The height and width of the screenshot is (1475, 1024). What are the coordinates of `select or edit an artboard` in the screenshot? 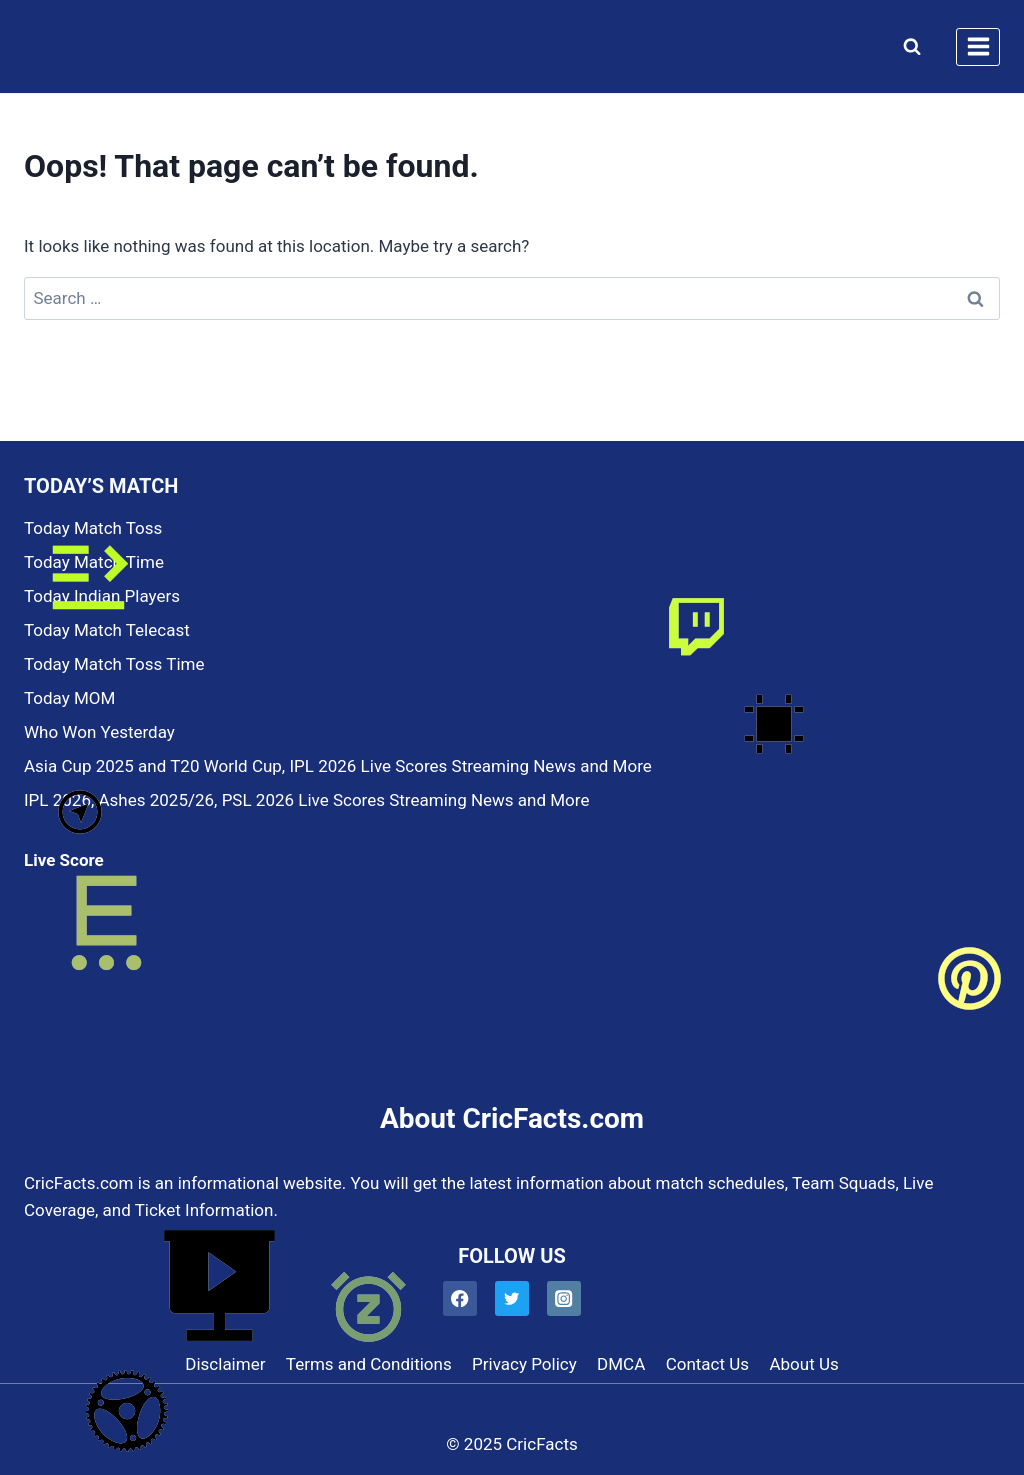 It's located at (774, 724).